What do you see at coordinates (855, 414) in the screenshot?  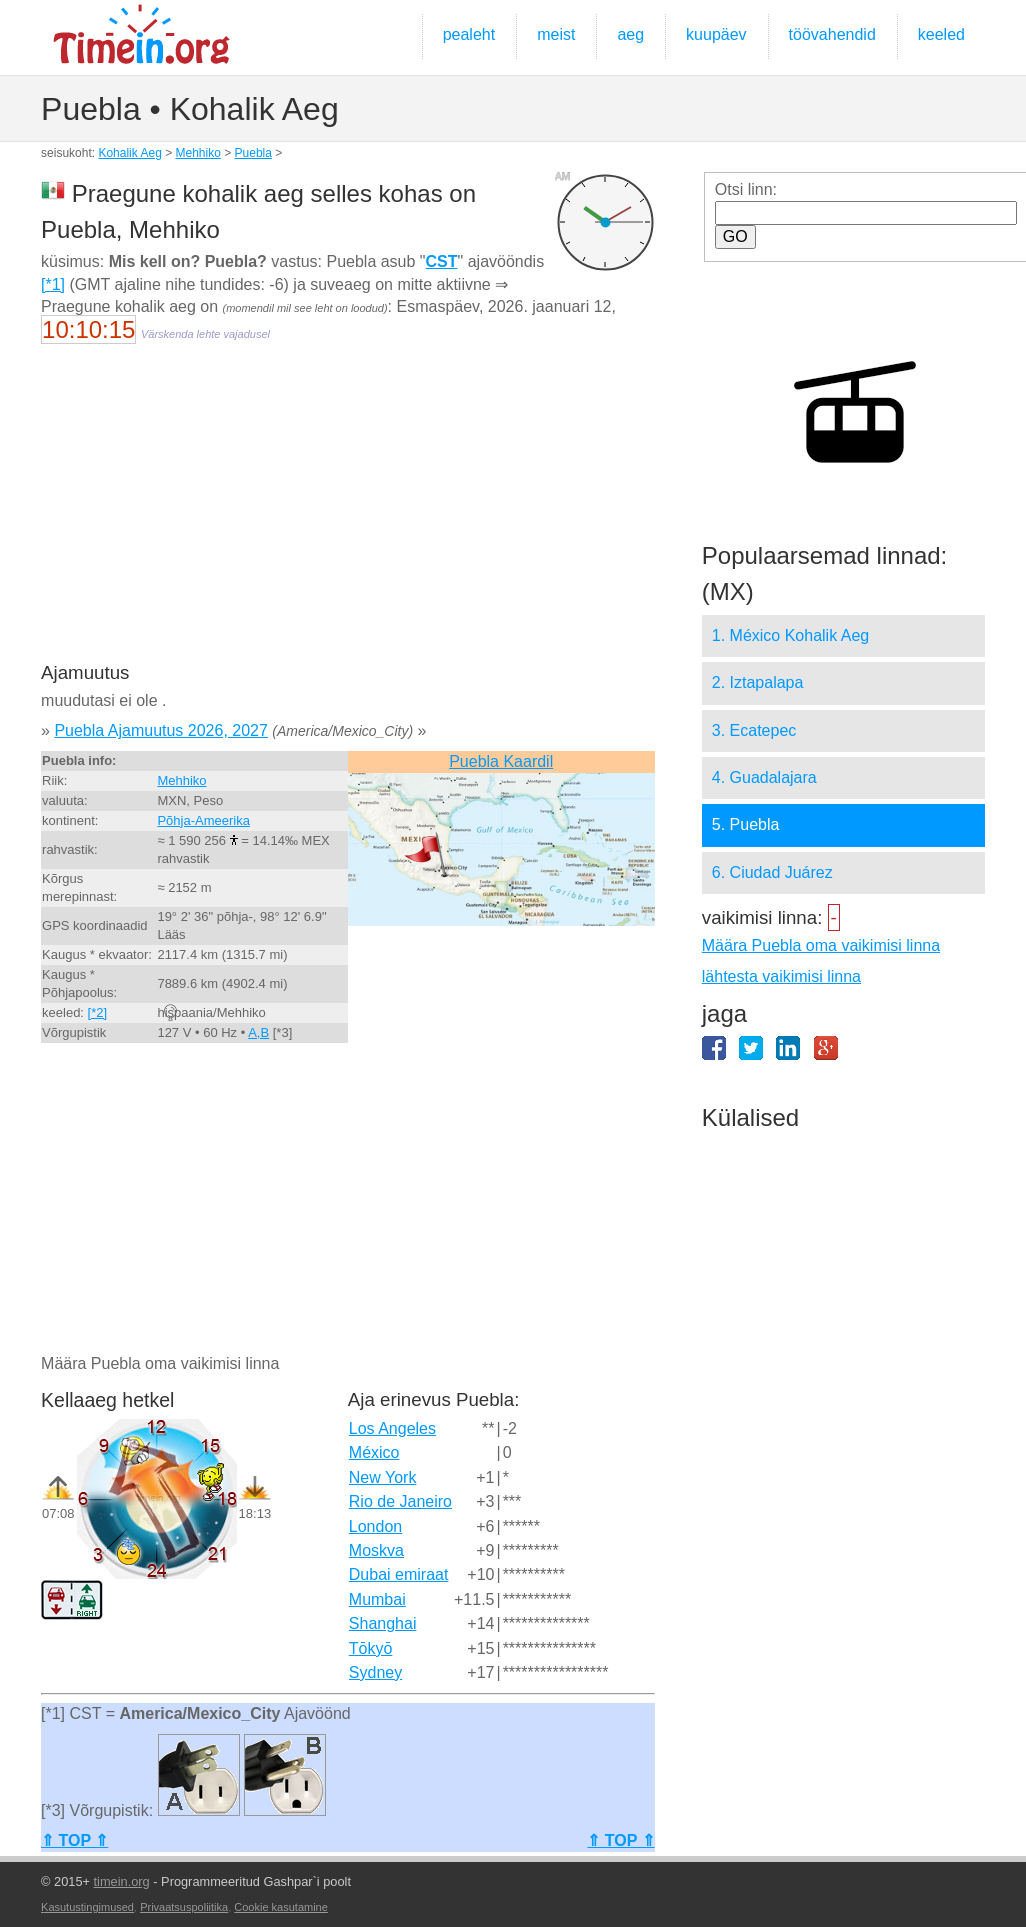 I see `access cable car or gondola transit options` at bounding box center [855, 414].